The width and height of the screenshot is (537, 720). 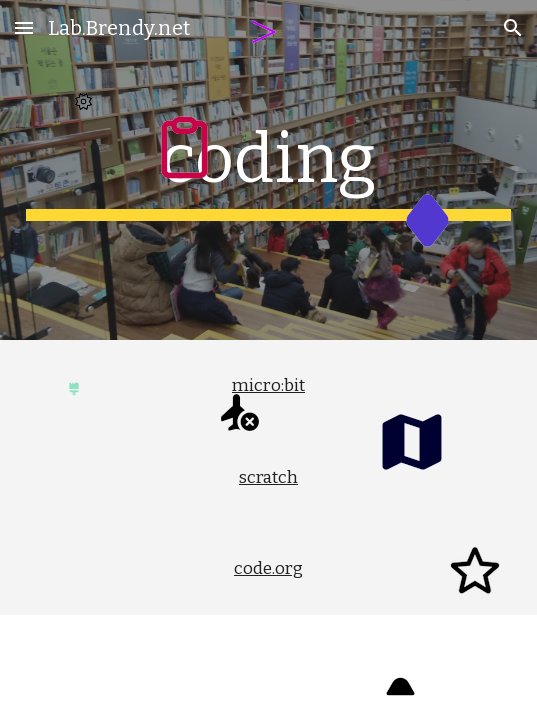 I want to click on toggle light mode or bright theme, so click(x=83, y=101).